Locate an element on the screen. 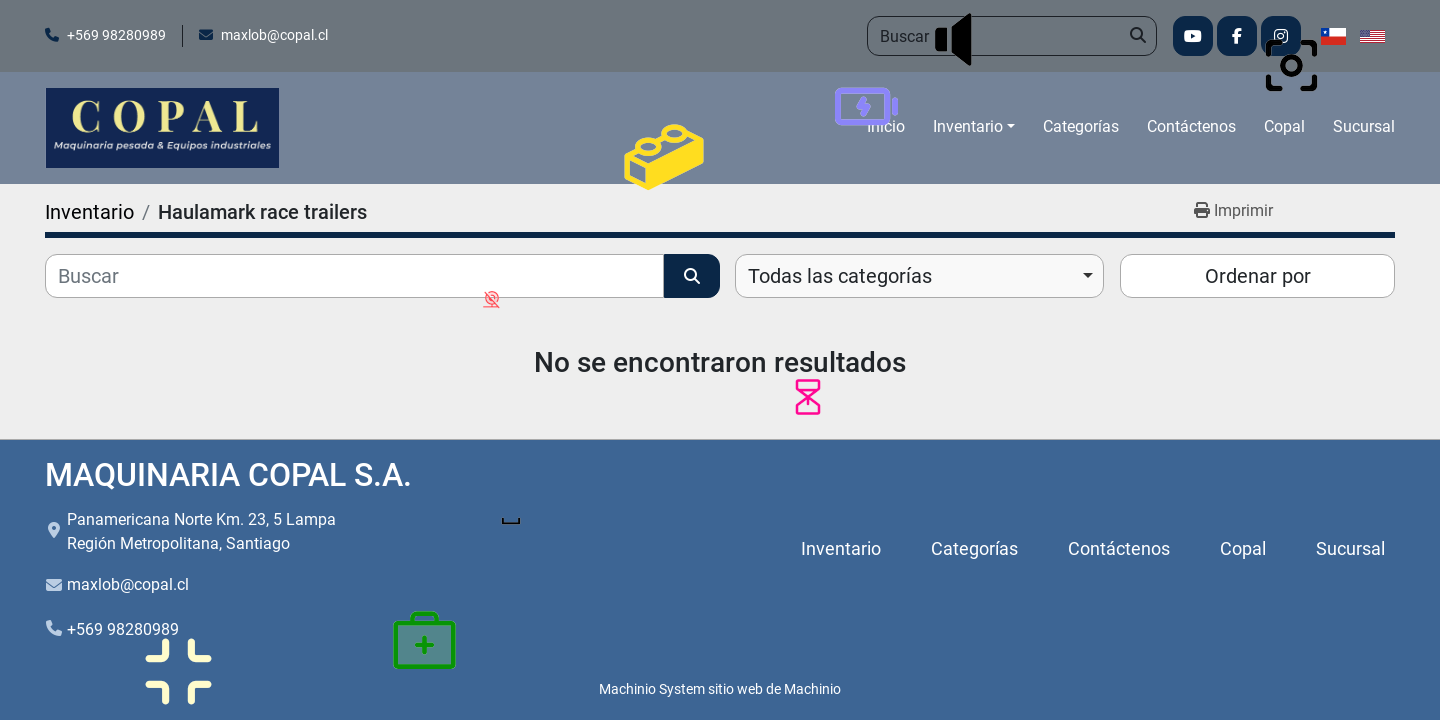 The image size is (1440, 720). access building or construction features is located at coordinates (664, 156).